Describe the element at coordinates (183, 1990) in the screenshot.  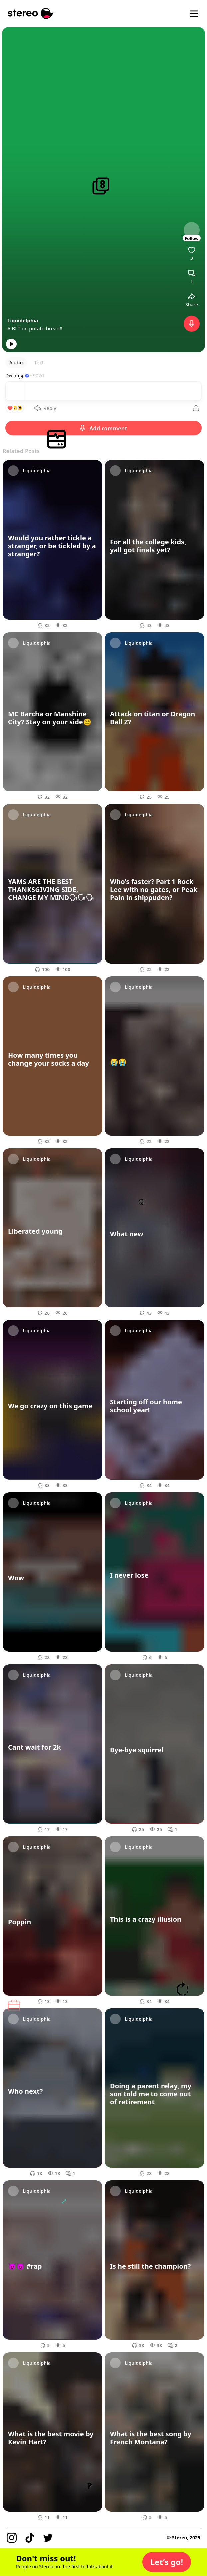
I see `rotate image clockwise` at that location.